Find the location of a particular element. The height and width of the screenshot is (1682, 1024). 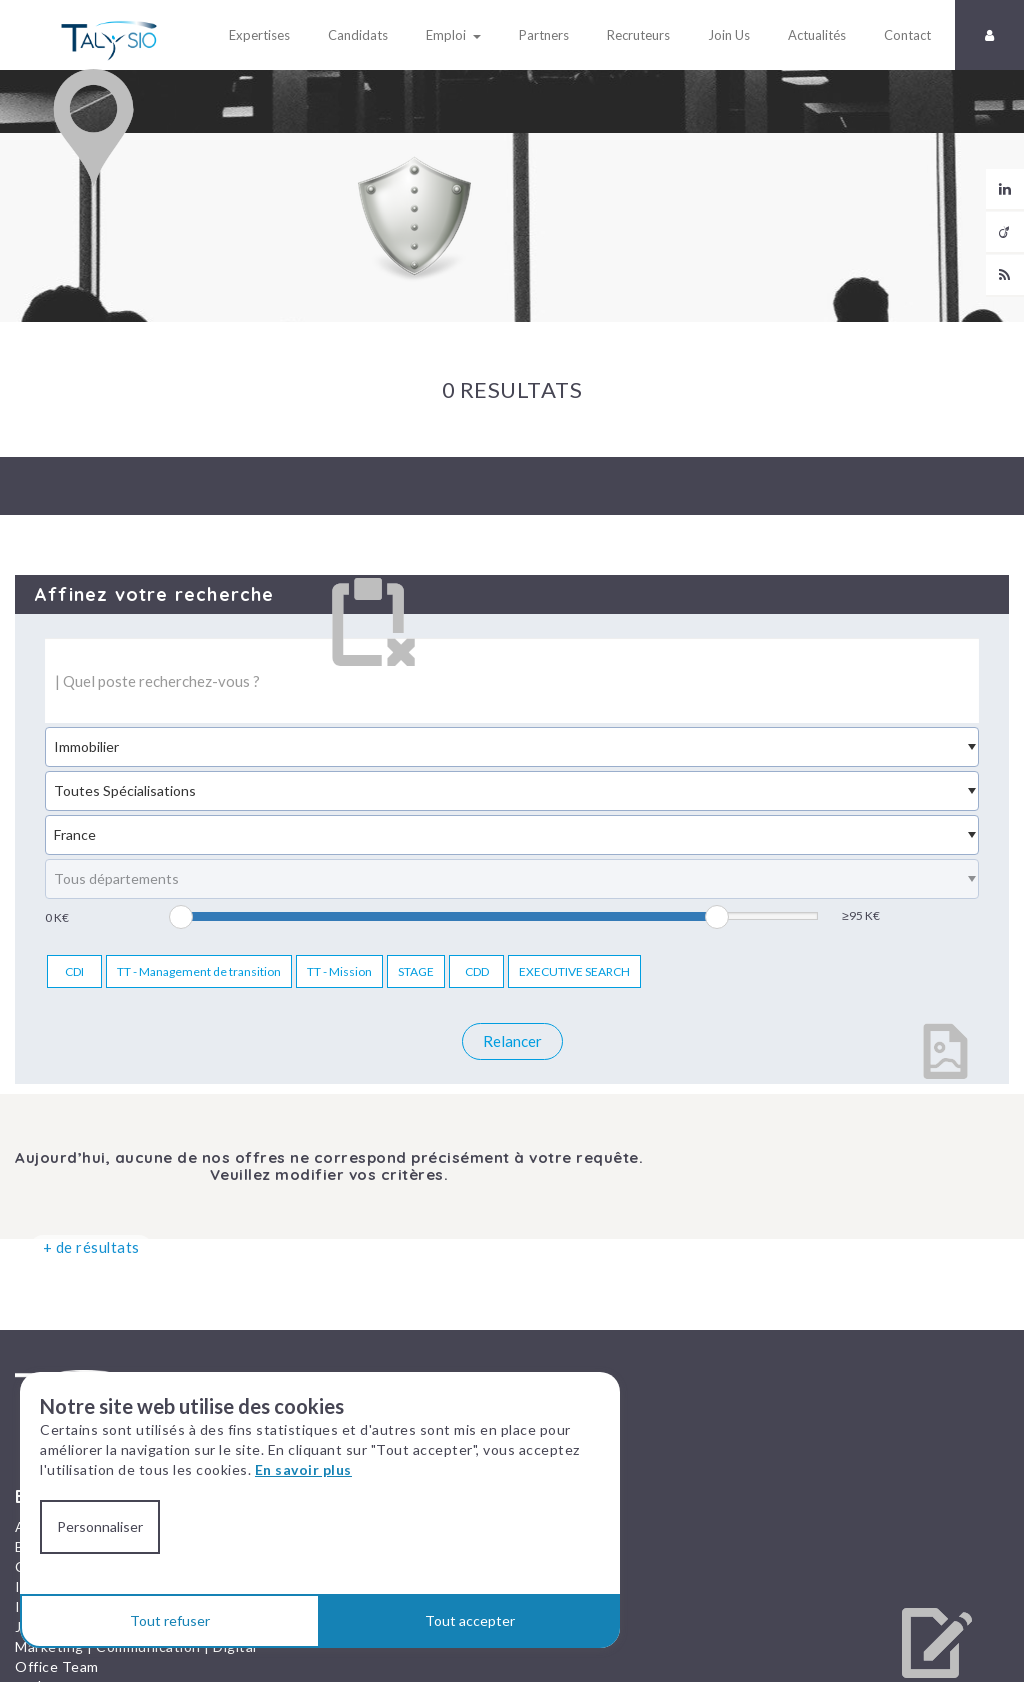

indicates an overdue or expired task is located at coordinates (371, 622).